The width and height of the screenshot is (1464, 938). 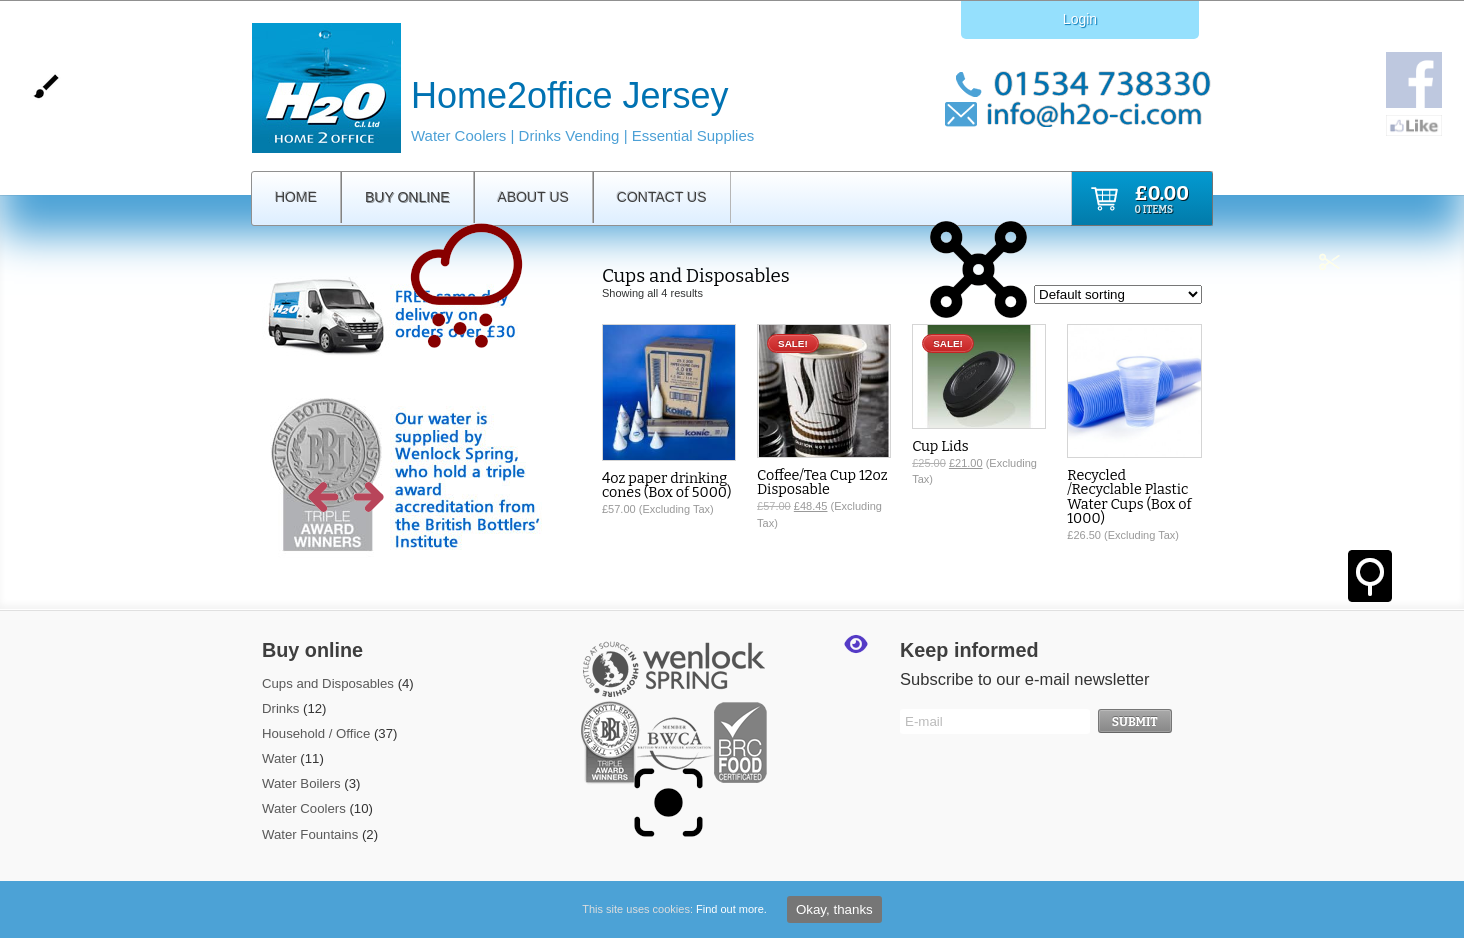 What do you see at coordinates (1370, 576) in the screenshot?
I see `select neuter or non-binary gender option` at bounding box center [1370, 576].